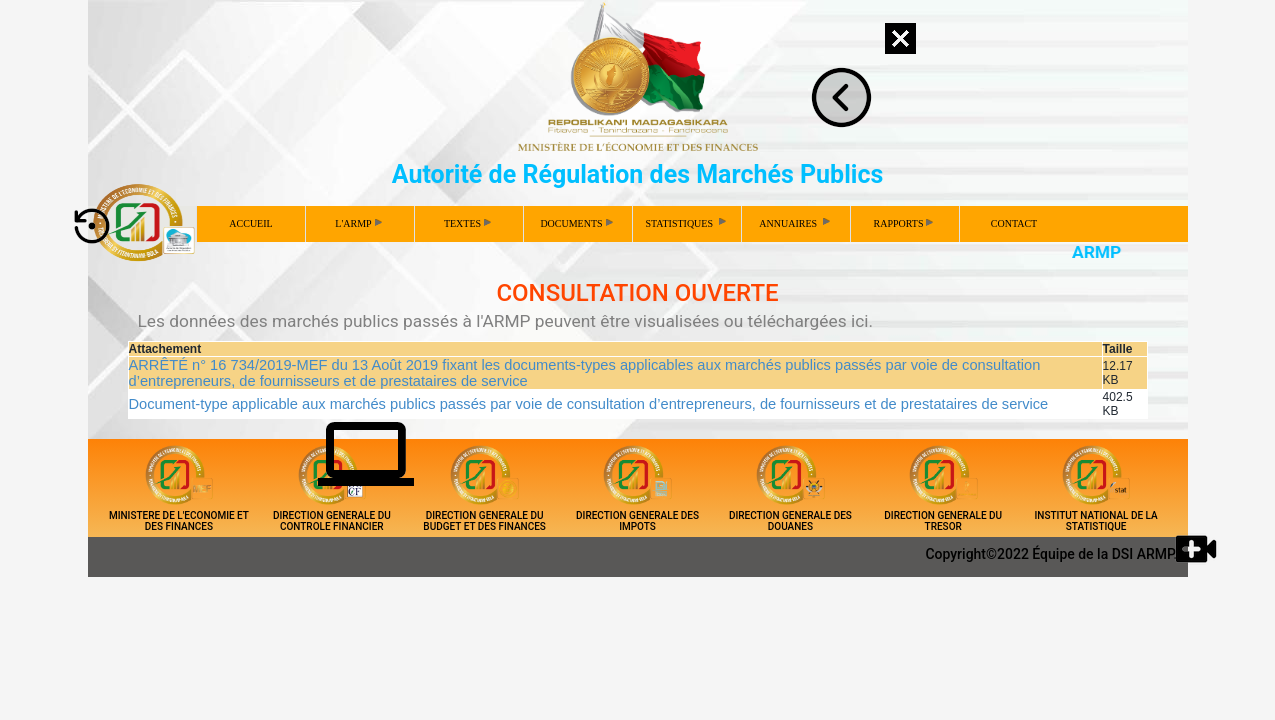 This screenshot has height=720, width=1275. I want to click on start a new video call, so click(1196, 549).